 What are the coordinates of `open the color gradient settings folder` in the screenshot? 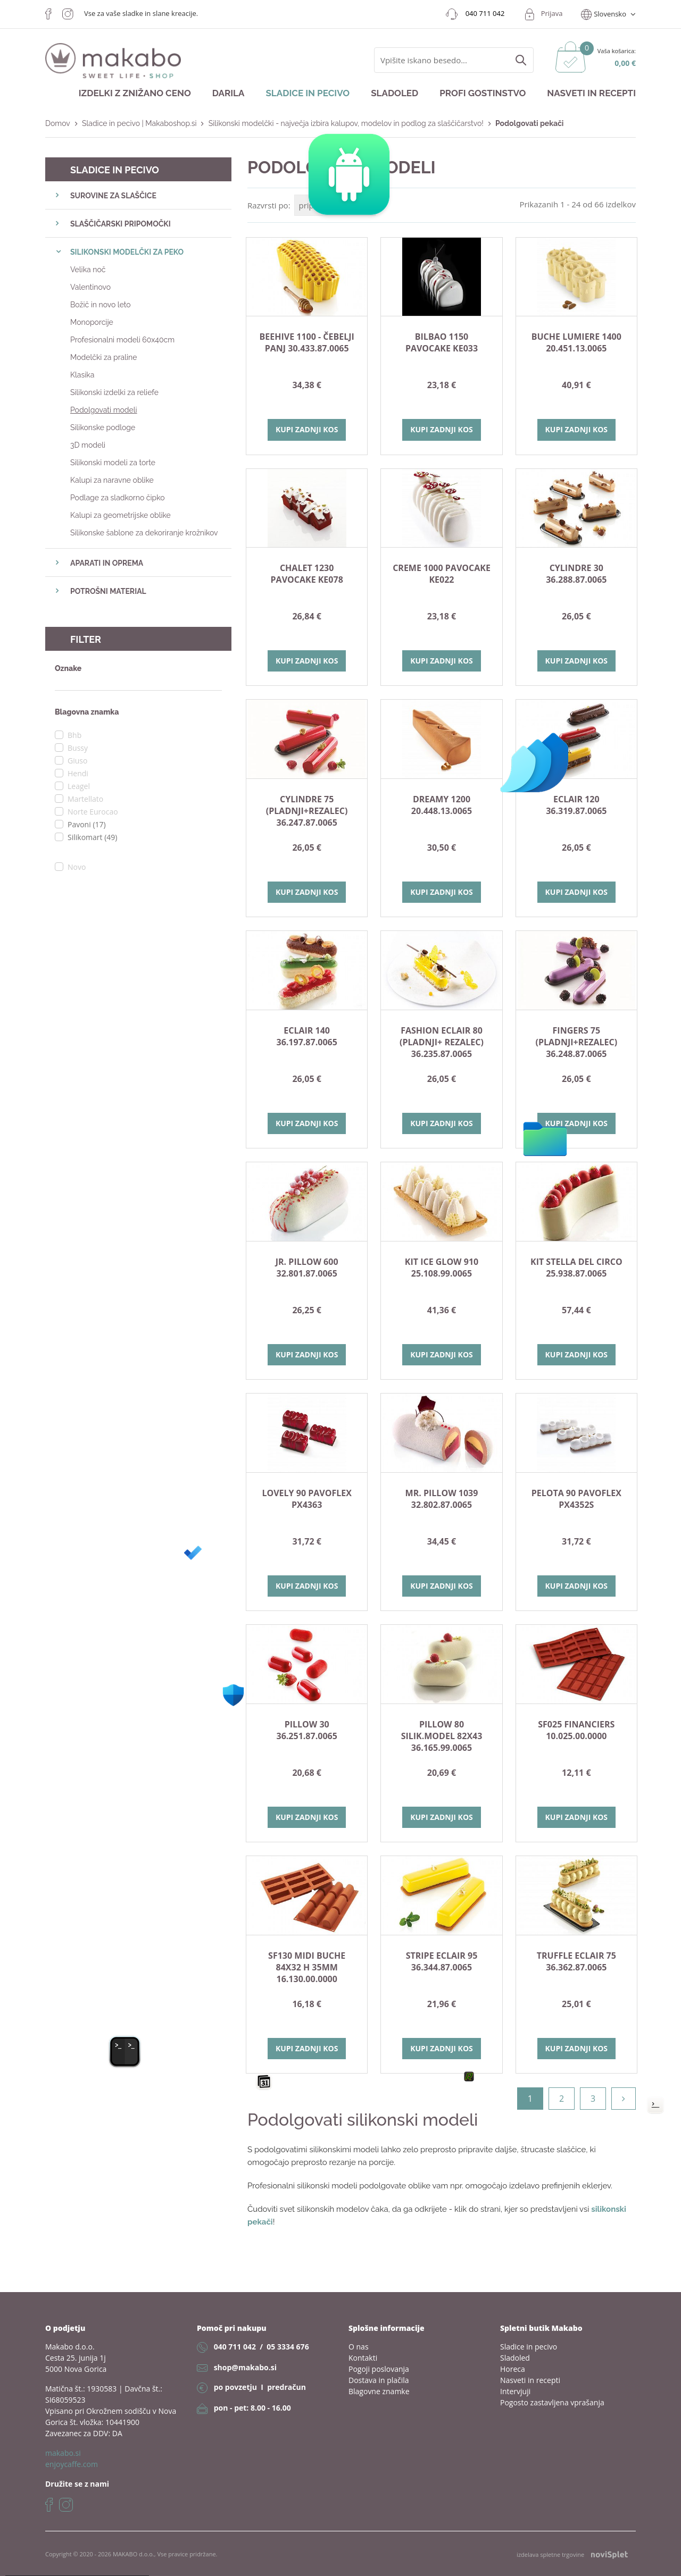 It's located at (545, 1140).